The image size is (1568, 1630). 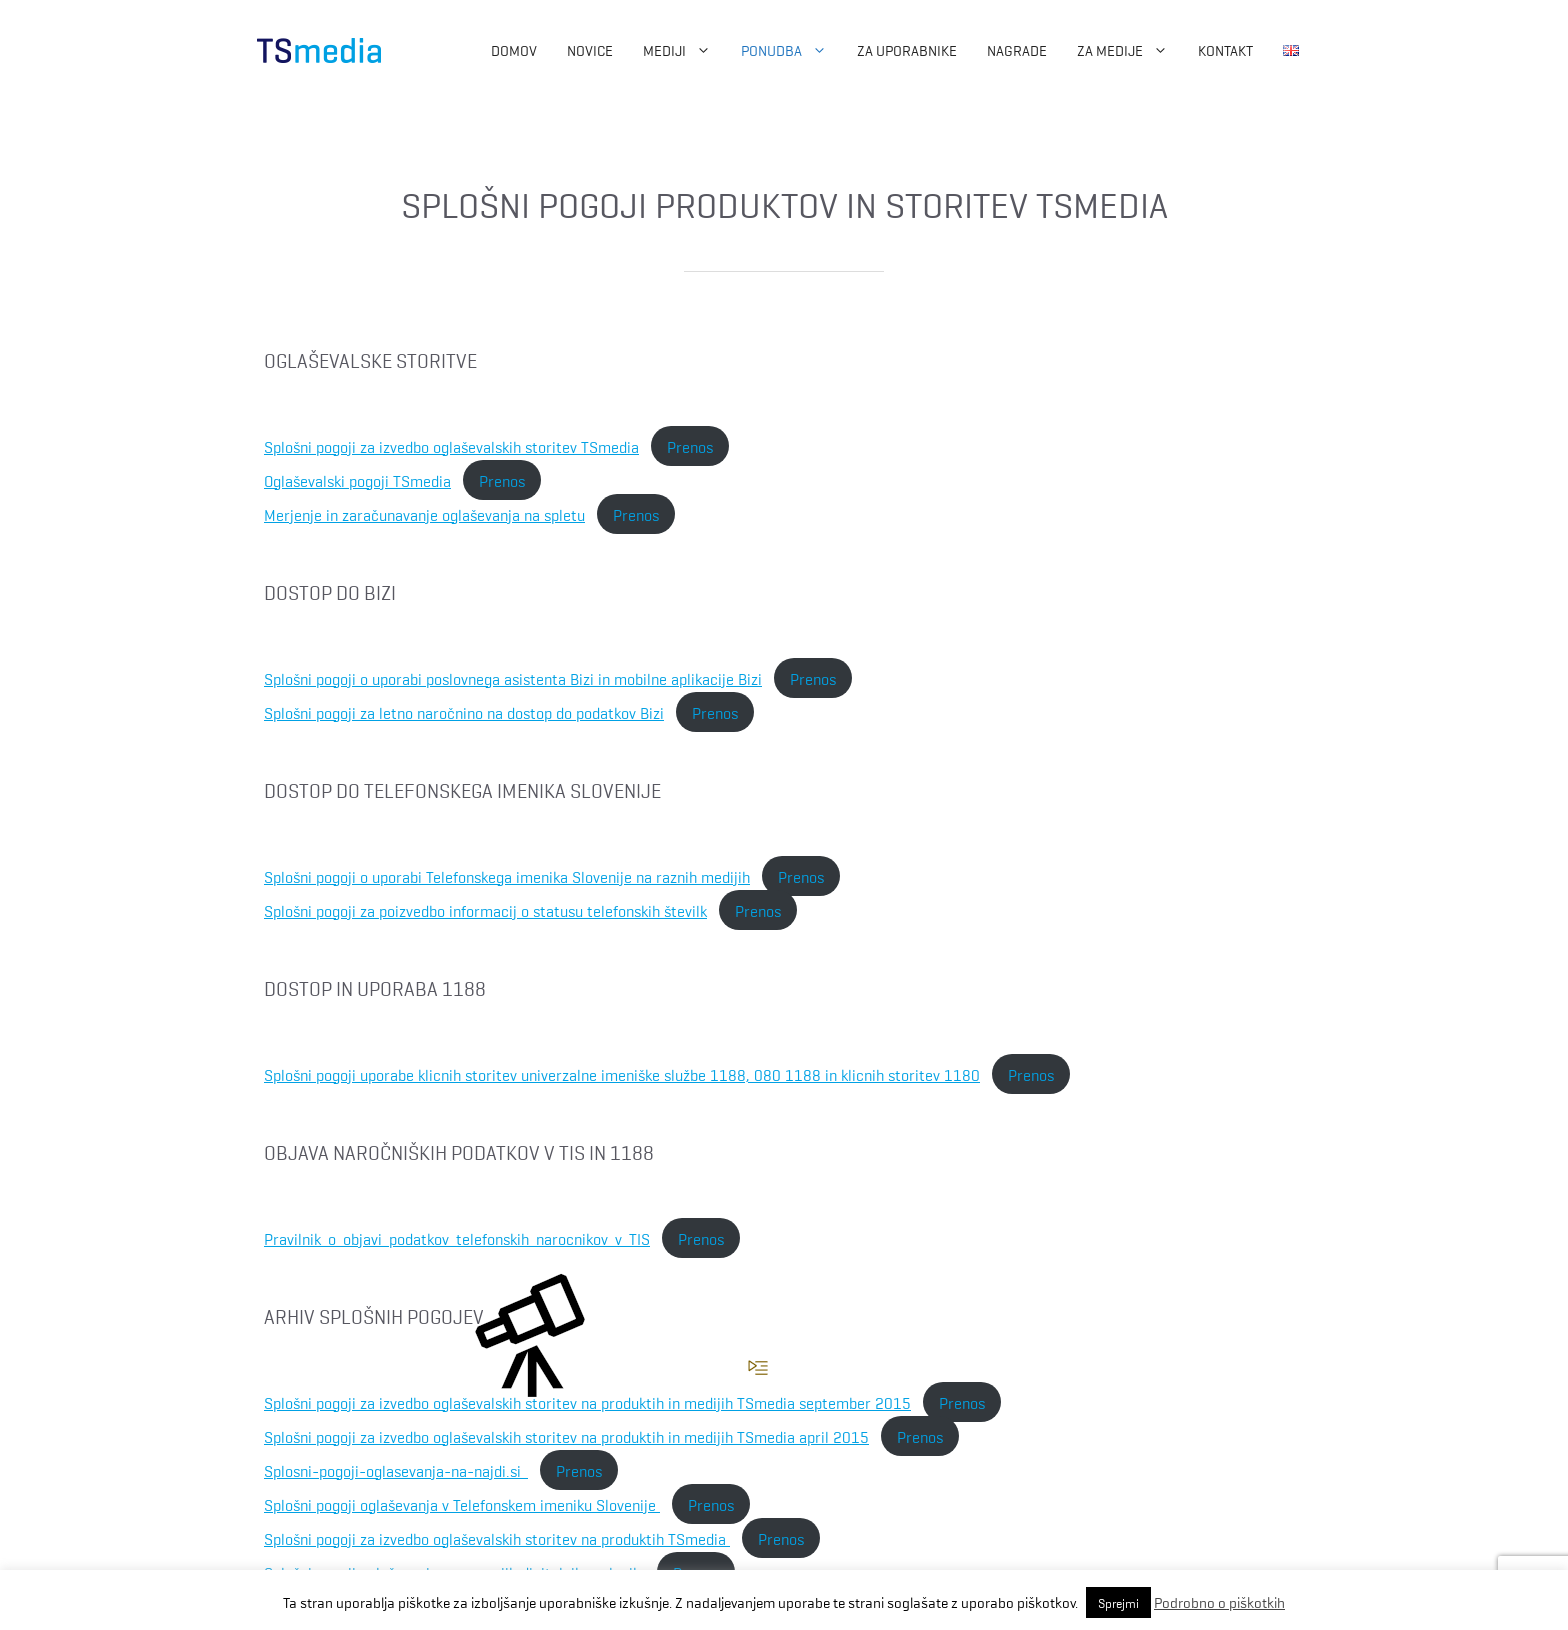 What do you see at coordinates (532, 1335) in the screenshot?
I see `explore or discover new content` at bounding box center [532, 1335].